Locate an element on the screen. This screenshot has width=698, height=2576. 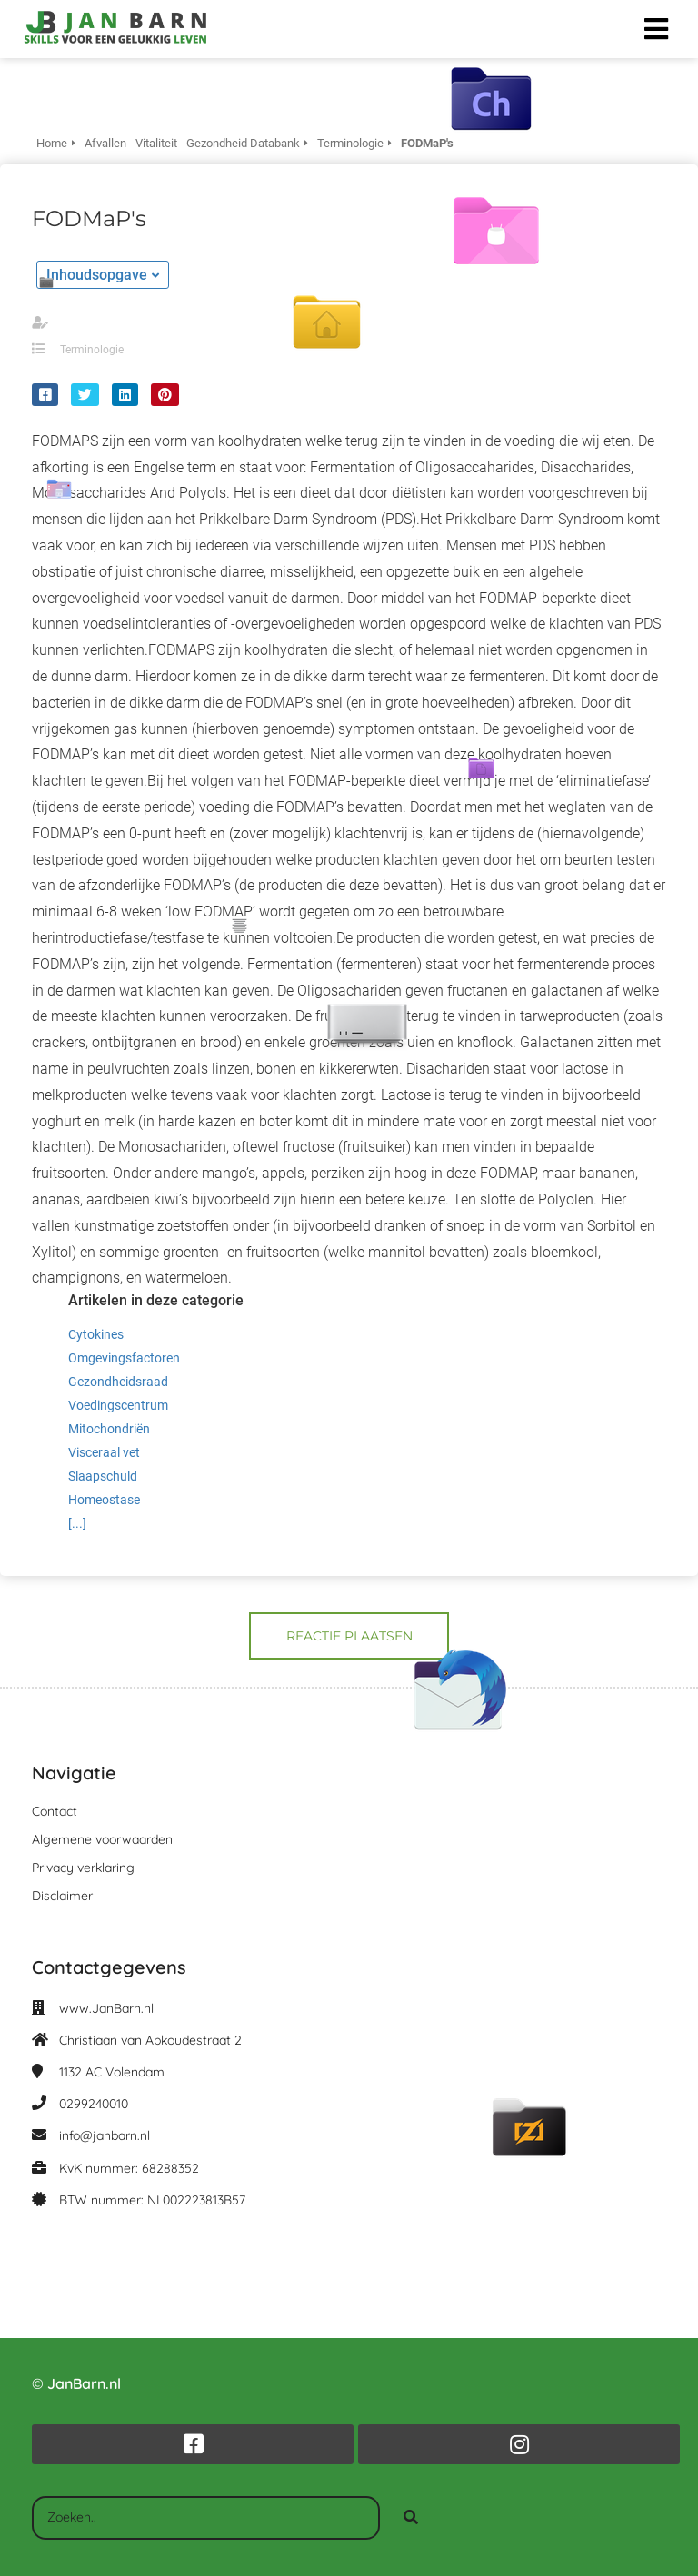
mac studio desktop computer is located at coordinates (367, 1022).